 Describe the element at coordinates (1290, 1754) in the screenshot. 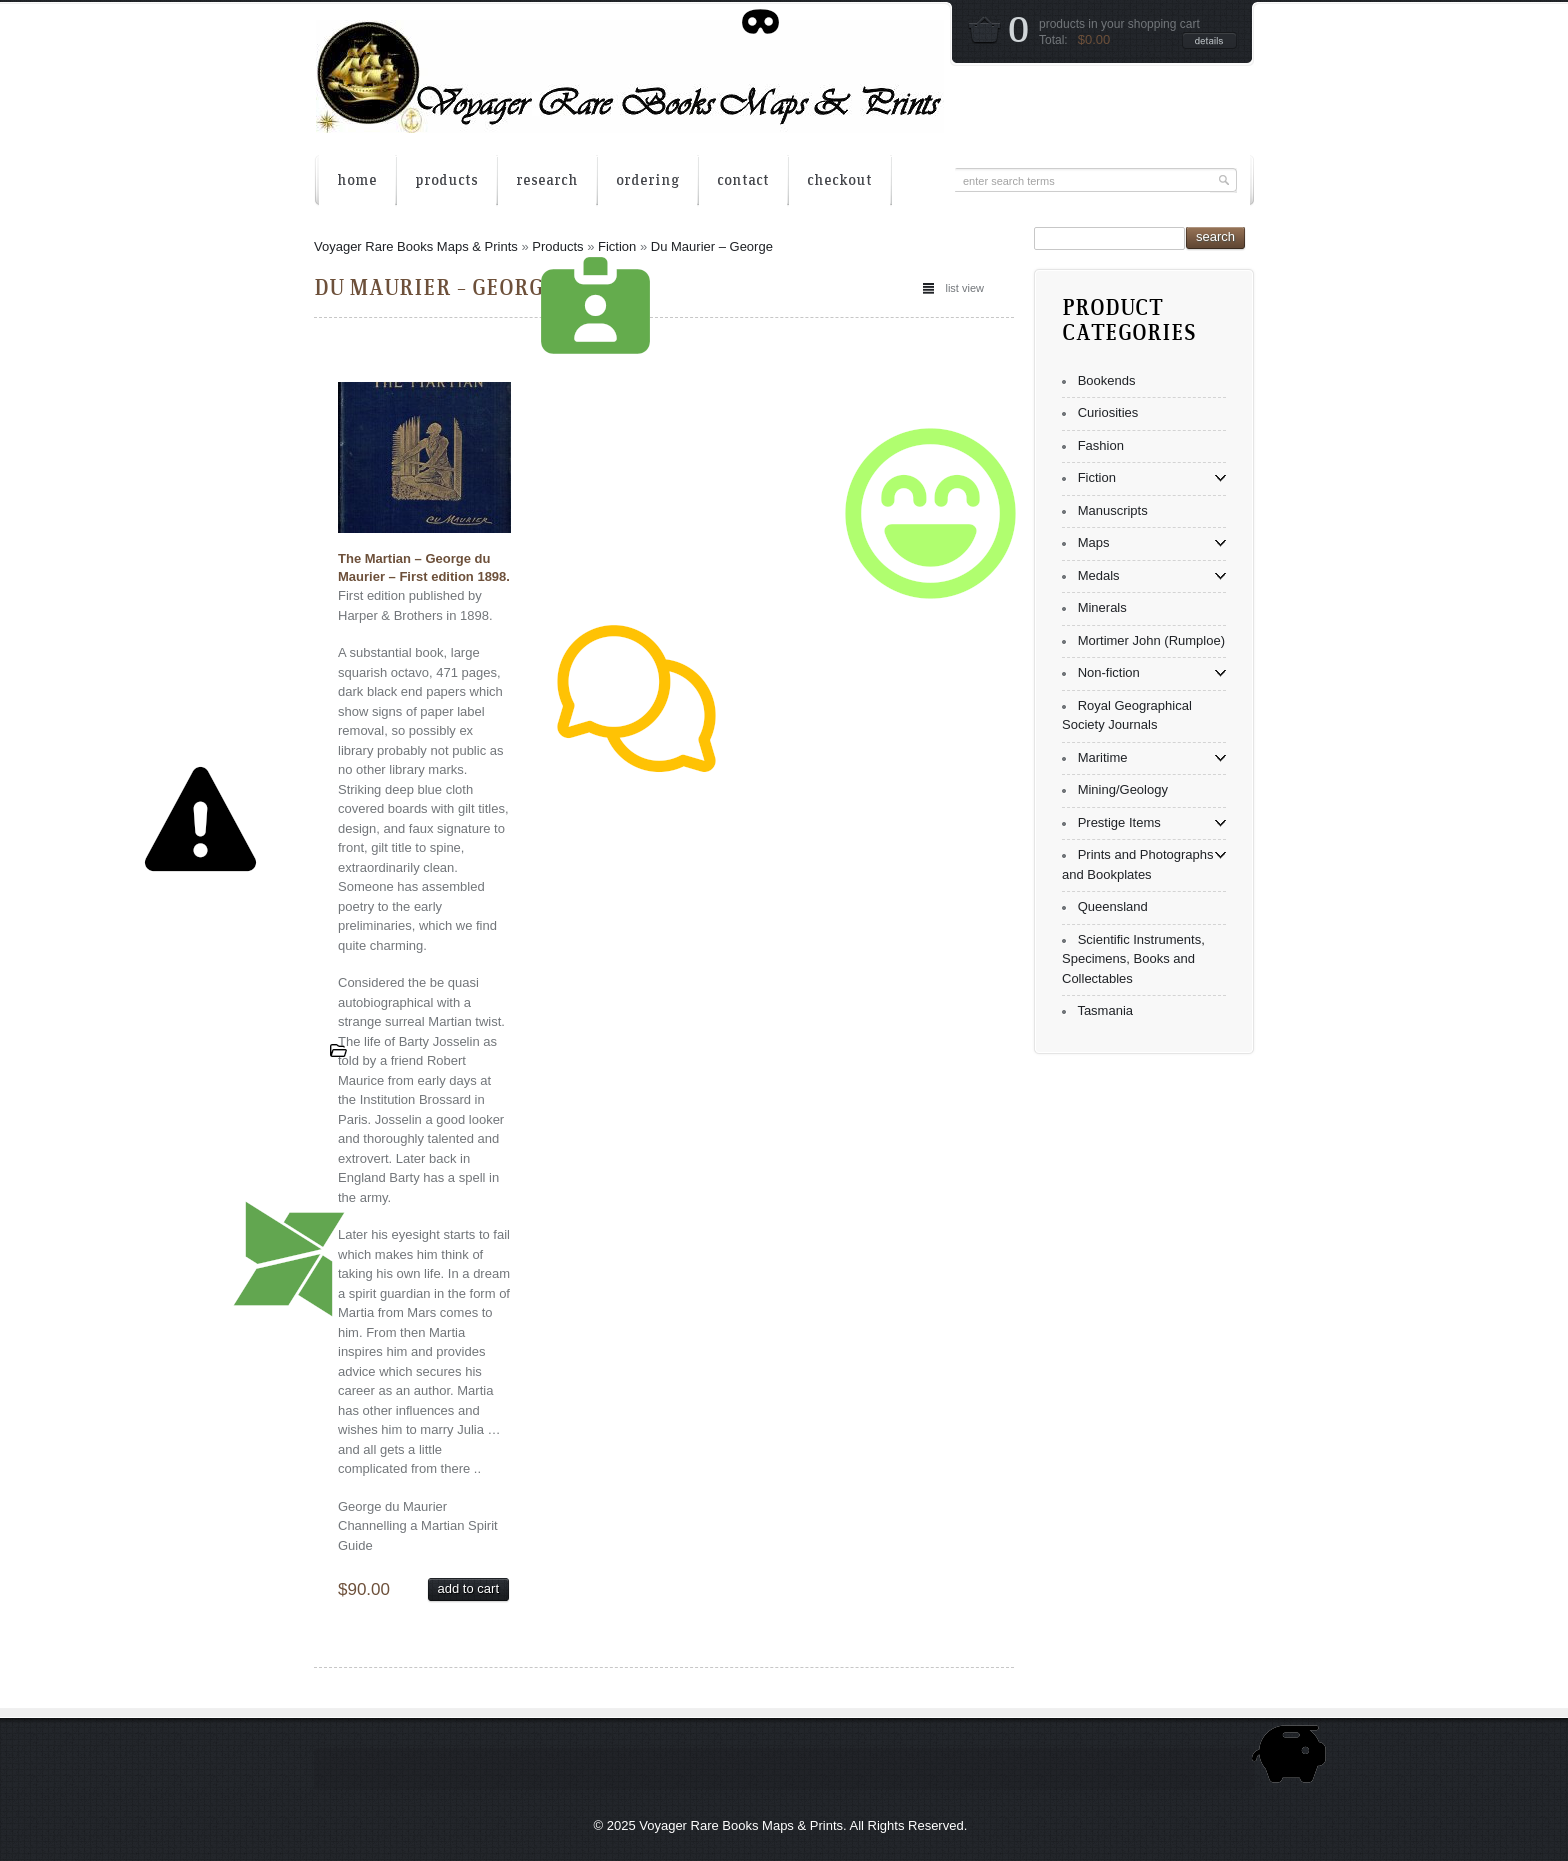

I see `view savings or financial goals` at that location.